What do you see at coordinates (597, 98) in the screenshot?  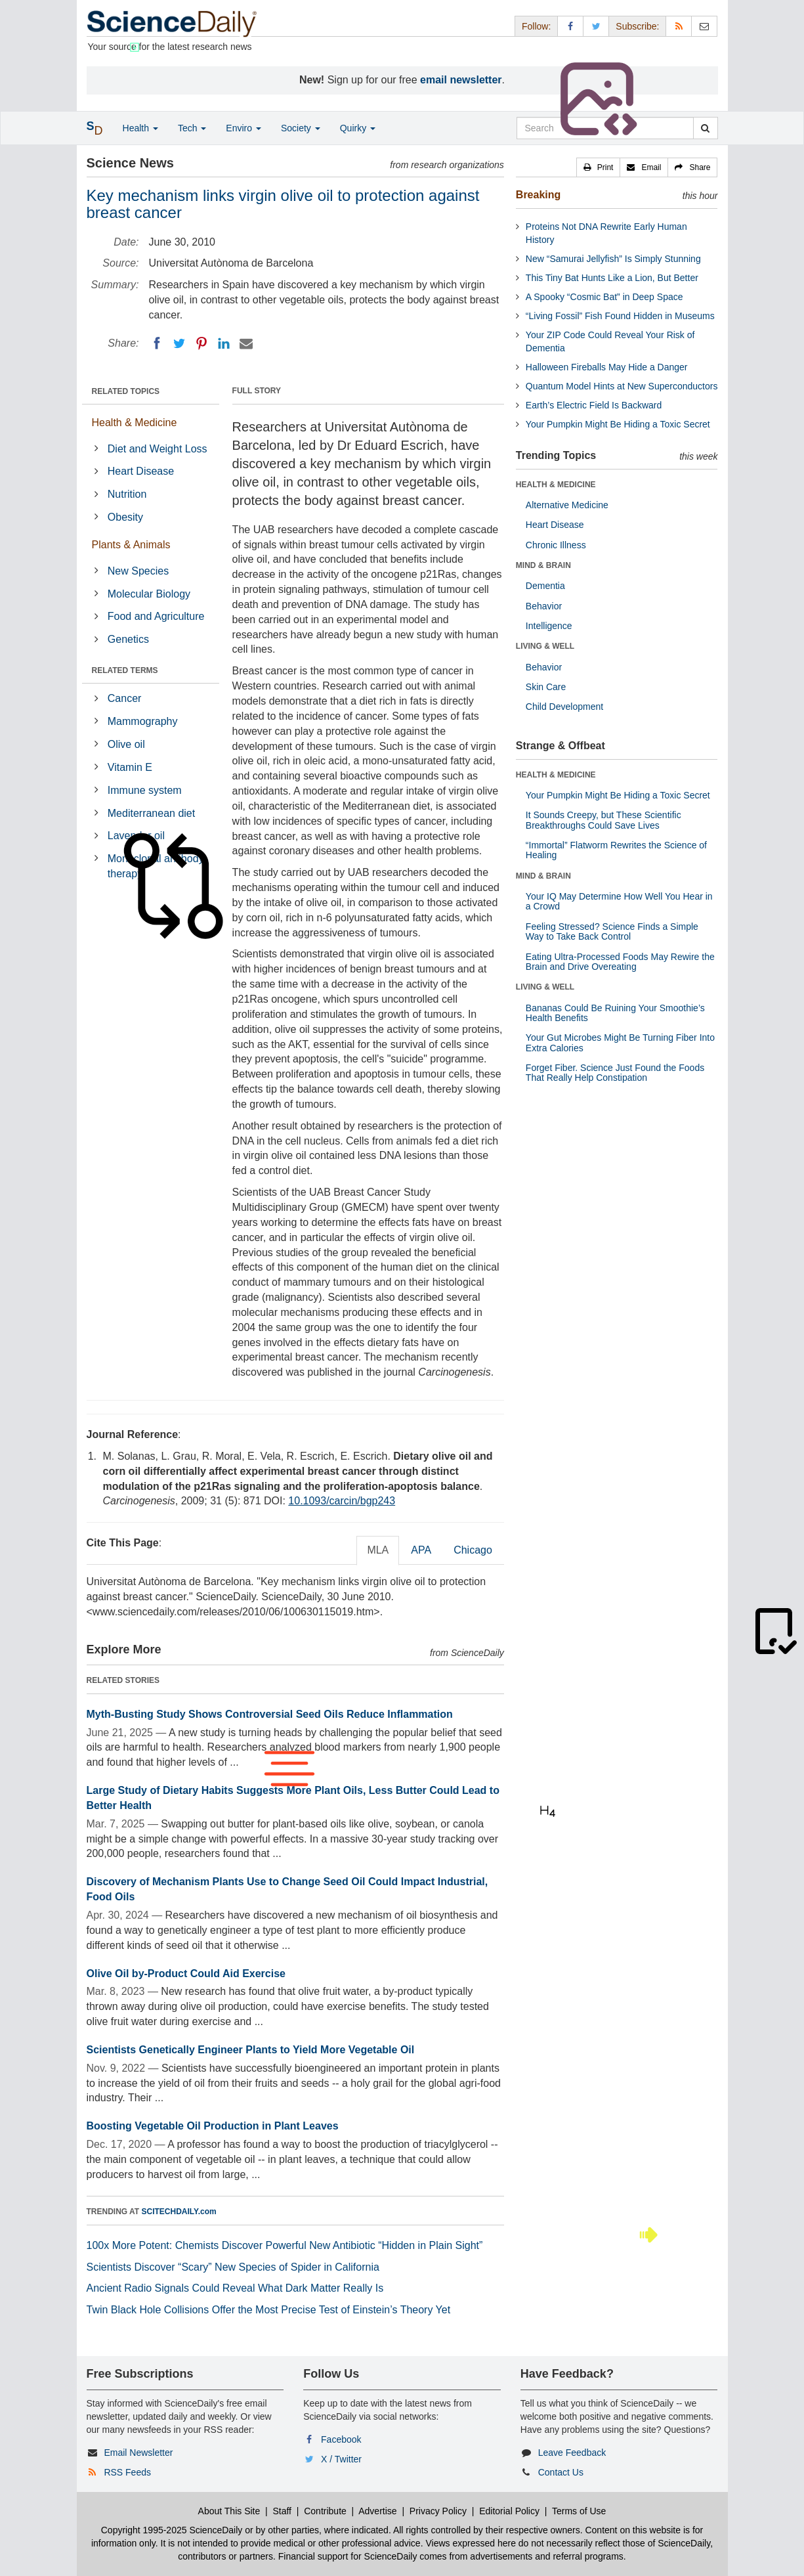 I see `view or edit image source code` at bounding box center [597, 98].